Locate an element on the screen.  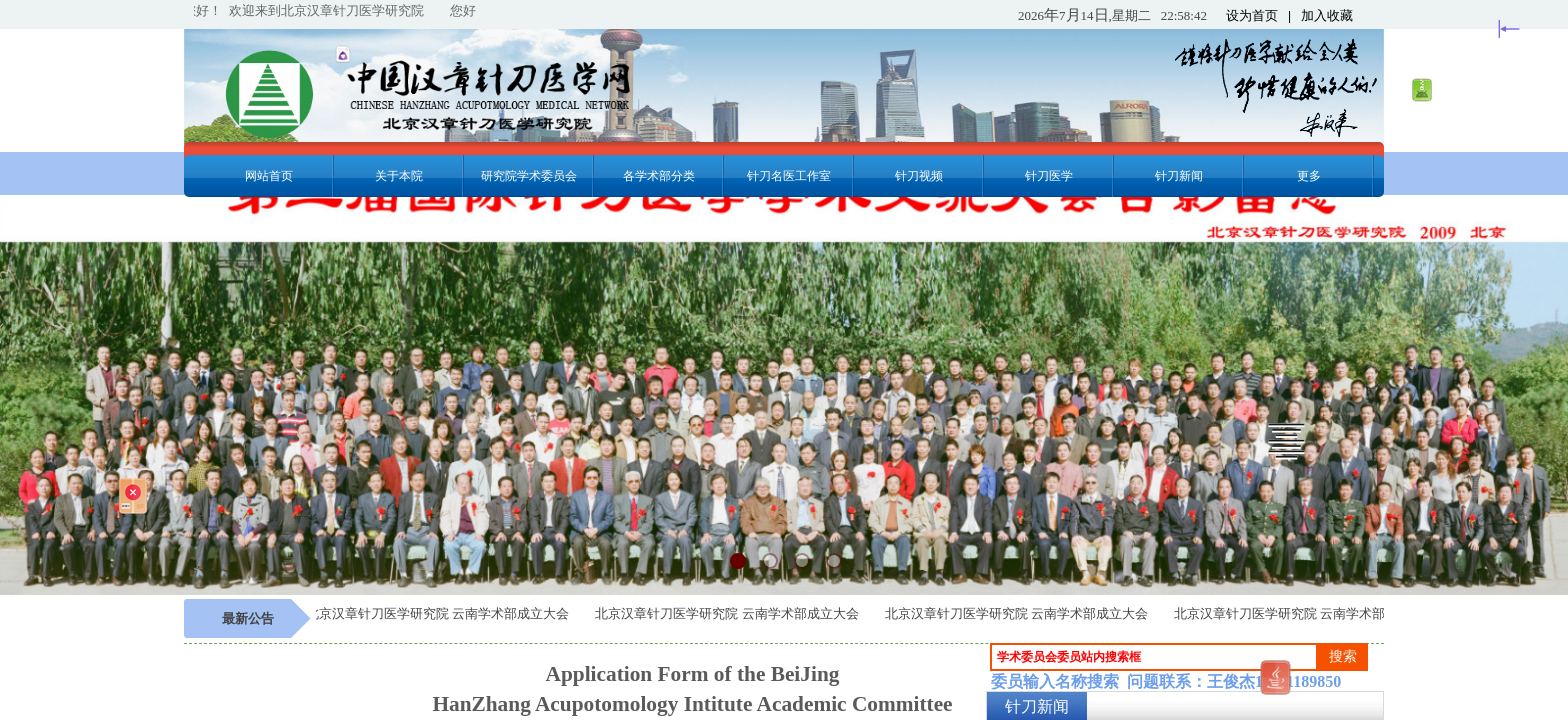
indicates a package scheduled for removal is located at coordinates (133, 496).